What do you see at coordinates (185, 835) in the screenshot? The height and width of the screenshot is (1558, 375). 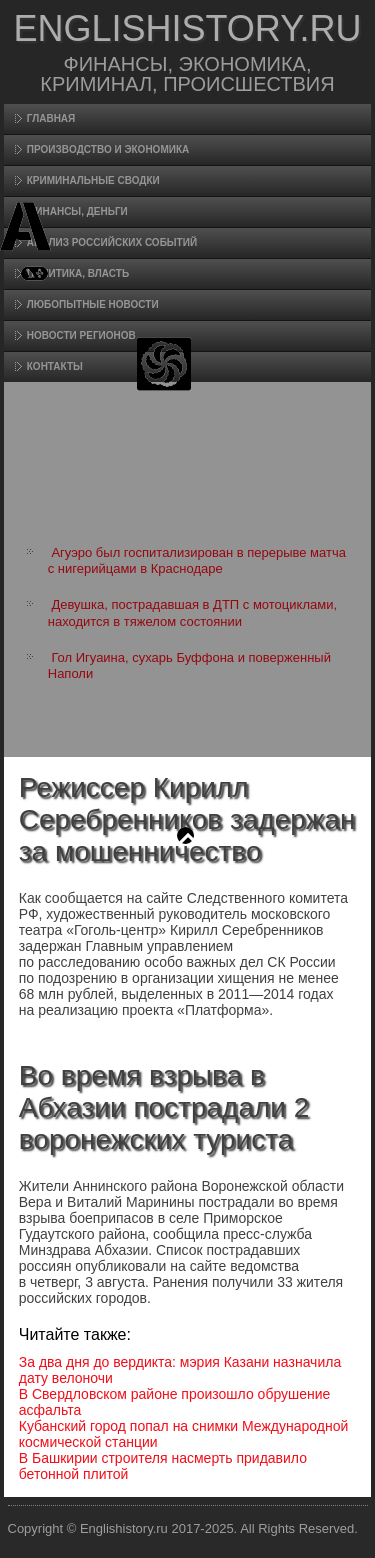 I see `Rocky Linux logo` at bounding box center [185, 835].